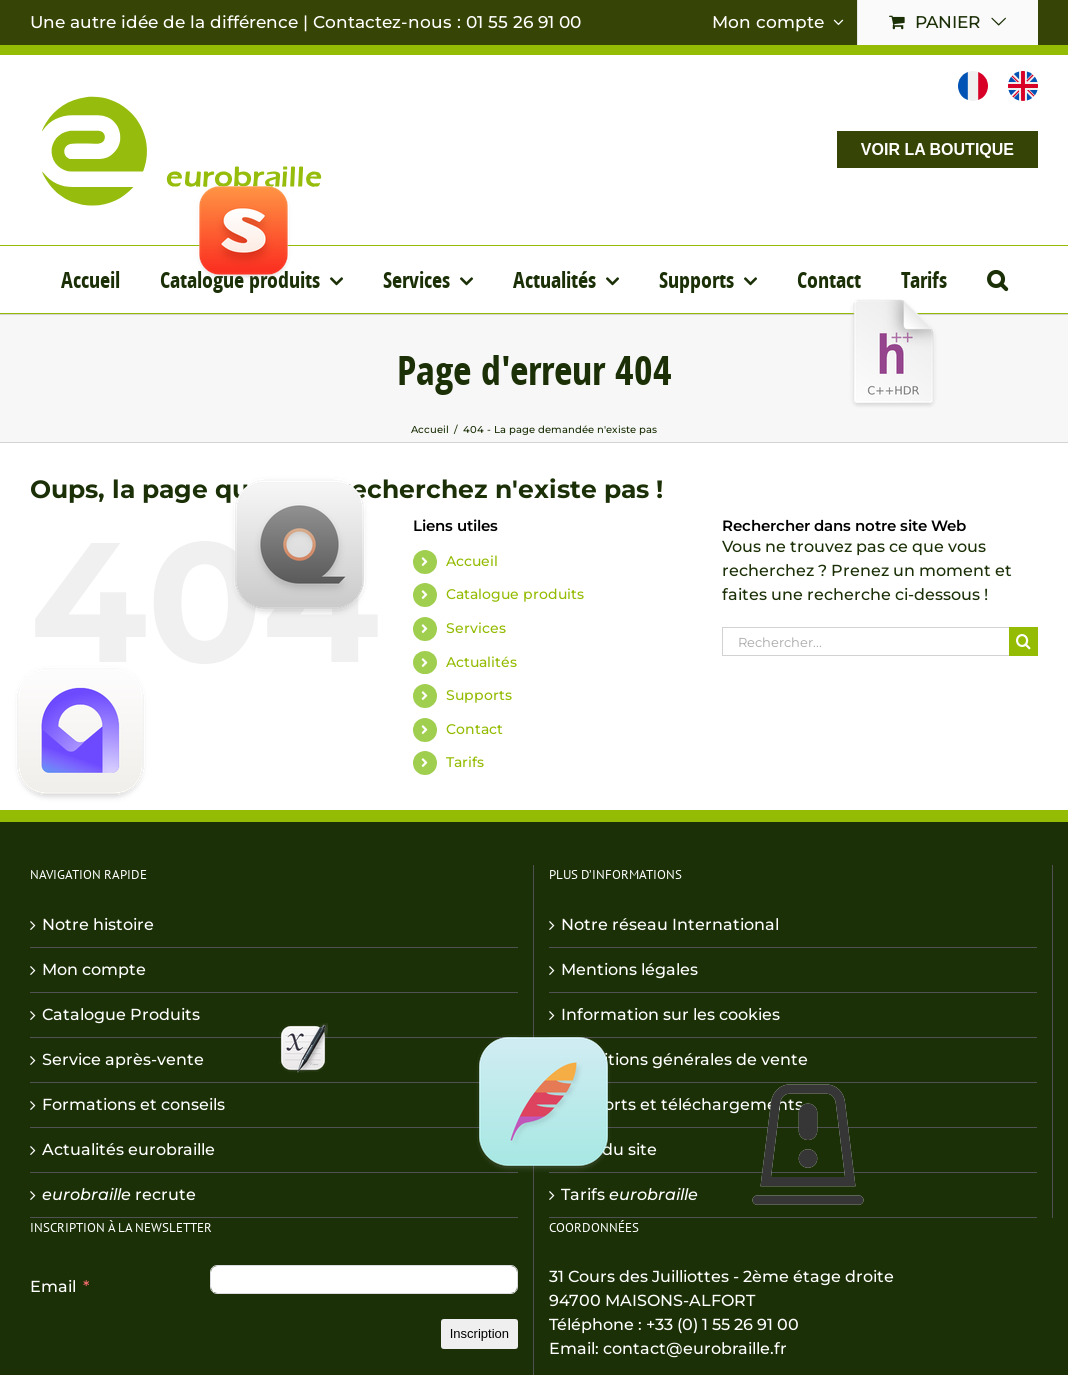 Image resolution: width=1068 pixels, height=1375 pixels. Describe the element at coordinates (893, 353) in the screenshot. I see `a C++ header file` at that location.